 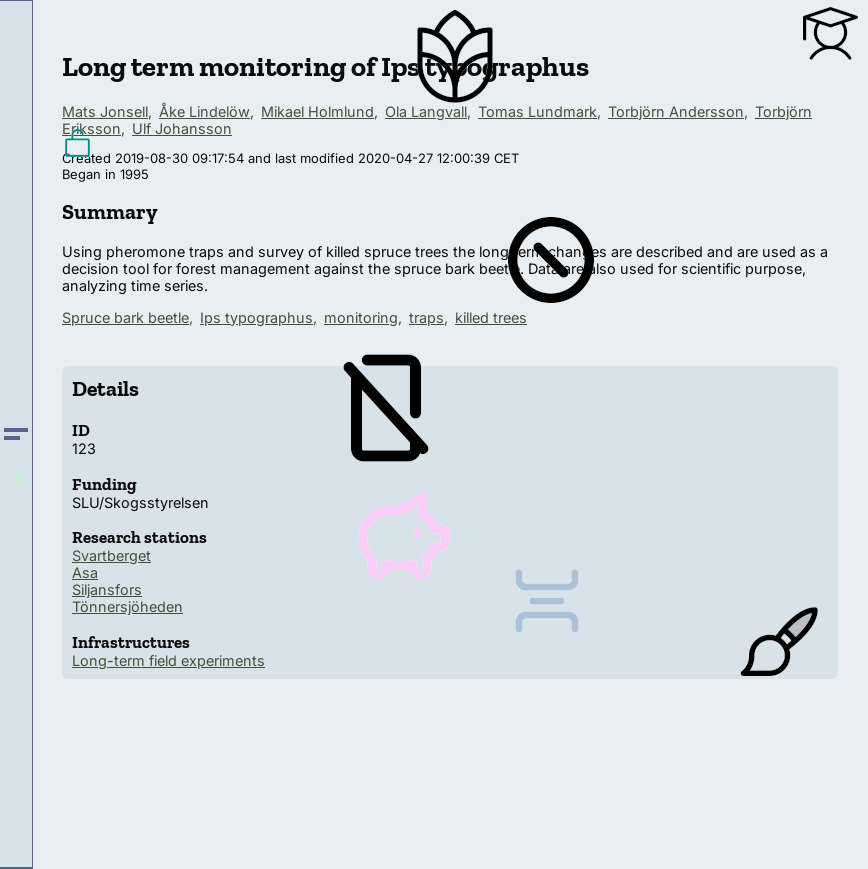 I want to click on view student profile or account, so click(x=830, y=34).